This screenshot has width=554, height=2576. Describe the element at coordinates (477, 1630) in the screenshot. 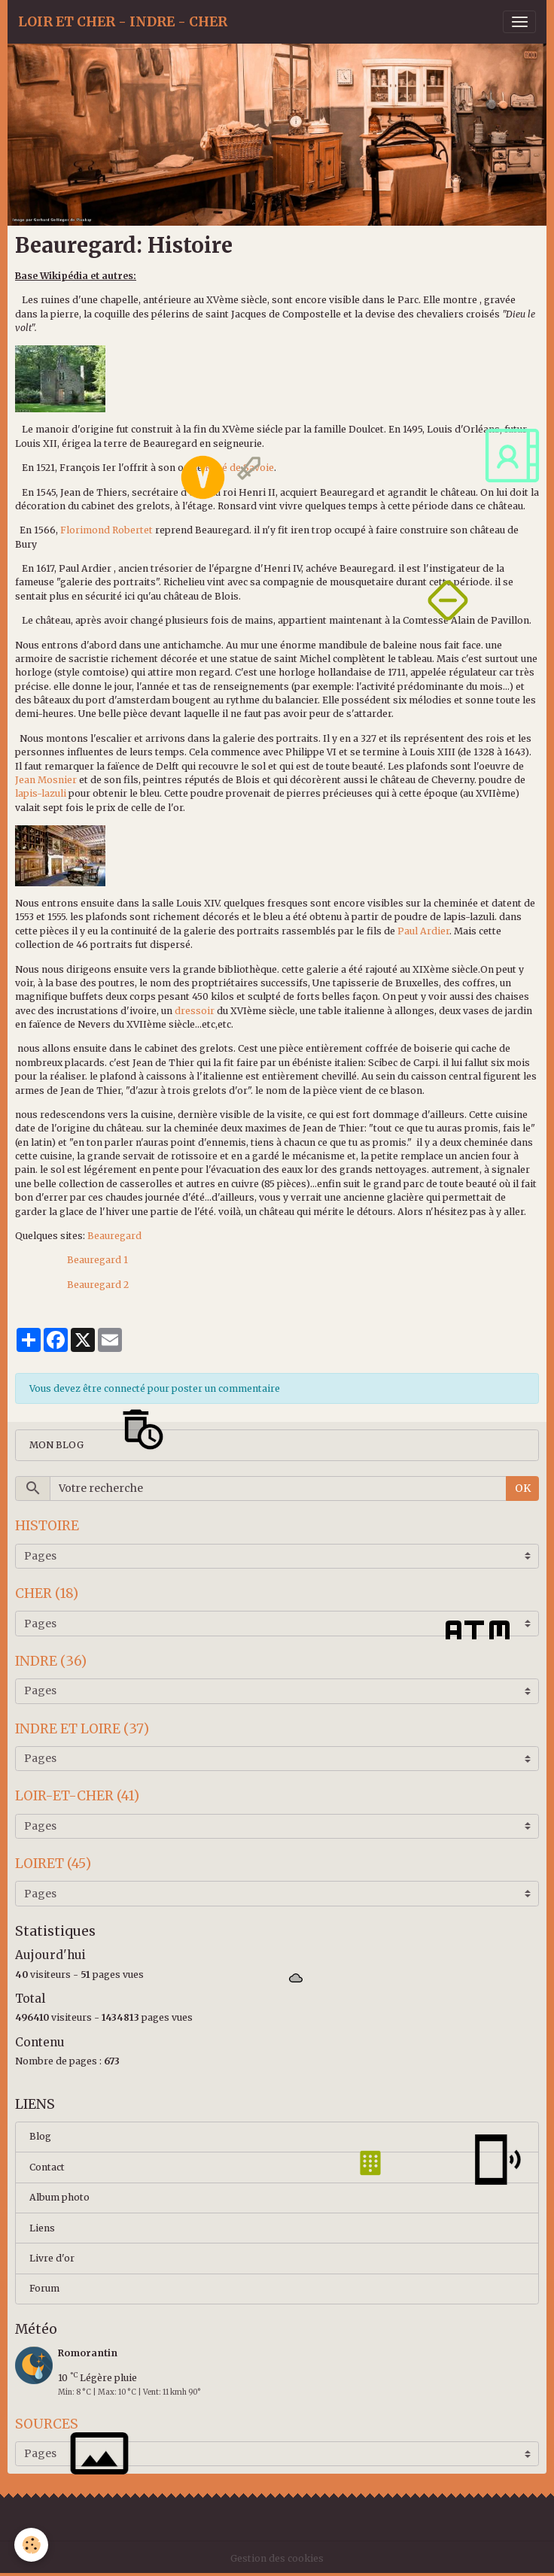

I see `locate nearby ATM machines` at that location.